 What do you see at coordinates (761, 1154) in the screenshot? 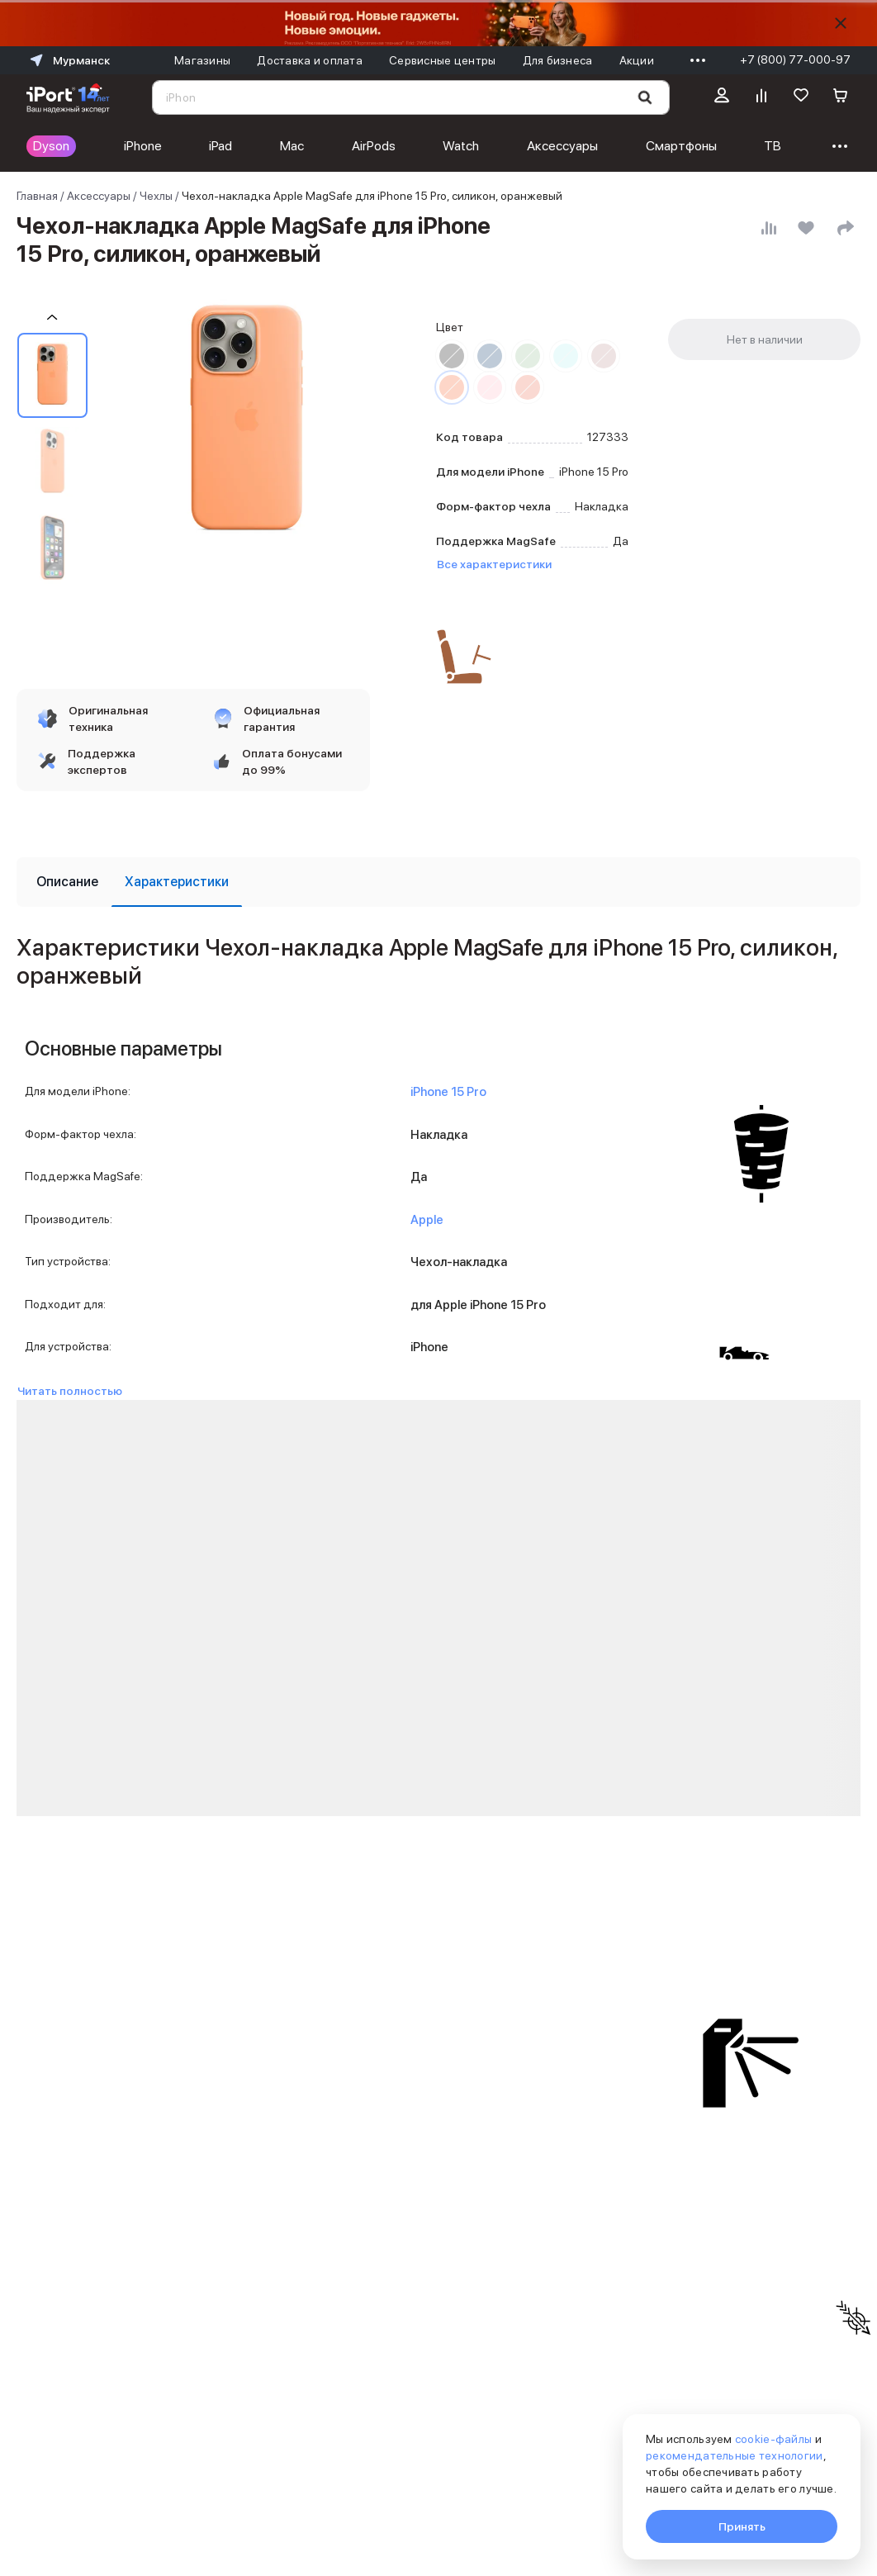
I see `browse kebab or street food options` at bounding box center [761, 1154].